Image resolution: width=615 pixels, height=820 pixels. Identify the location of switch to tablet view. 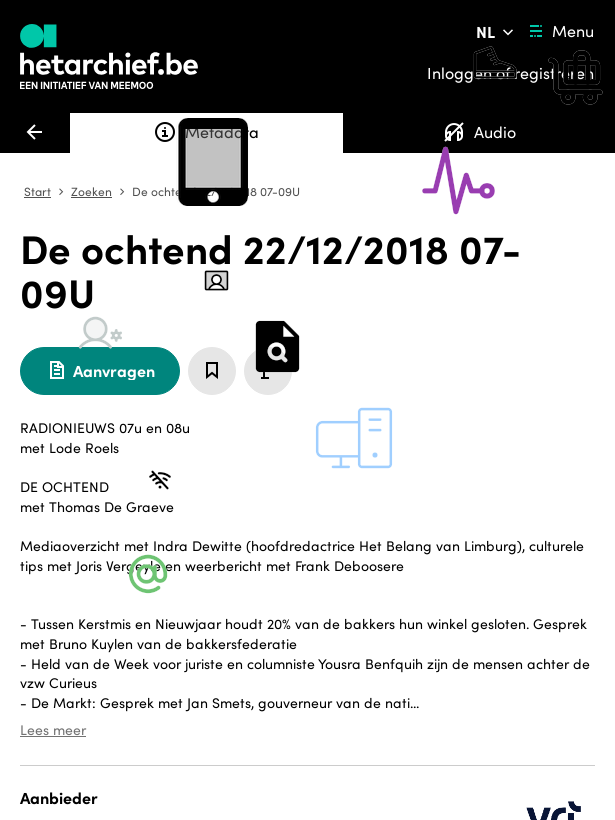
(215, 162).